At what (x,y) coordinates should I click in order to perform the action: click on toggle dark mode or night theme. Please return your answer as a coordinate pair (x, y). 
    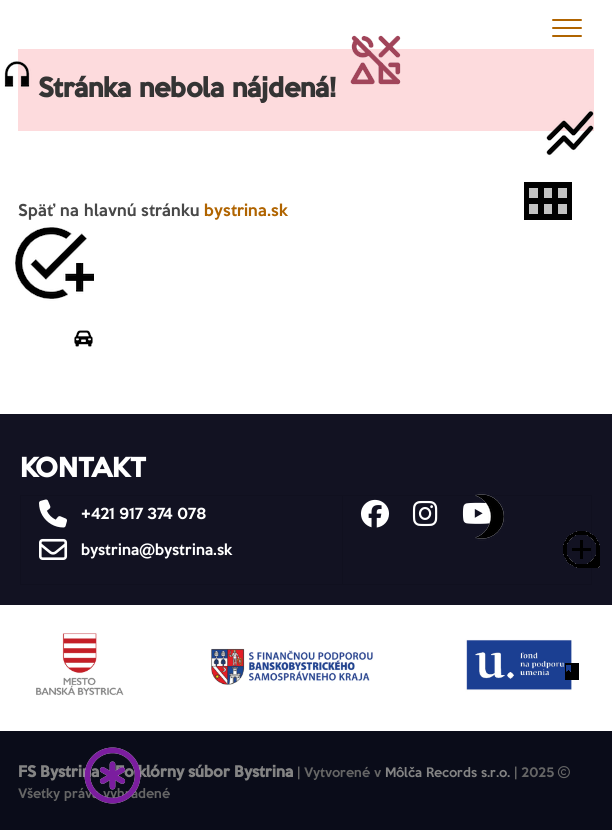
    Looking at the image, I should click on (488, 516).